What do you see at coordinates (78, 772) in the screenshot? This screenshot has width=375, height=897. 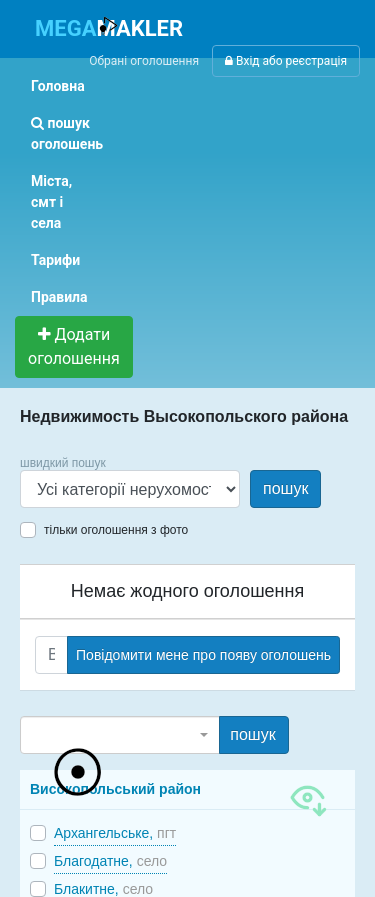 I see `start recording audio or video` at bounding box center [78, 772].